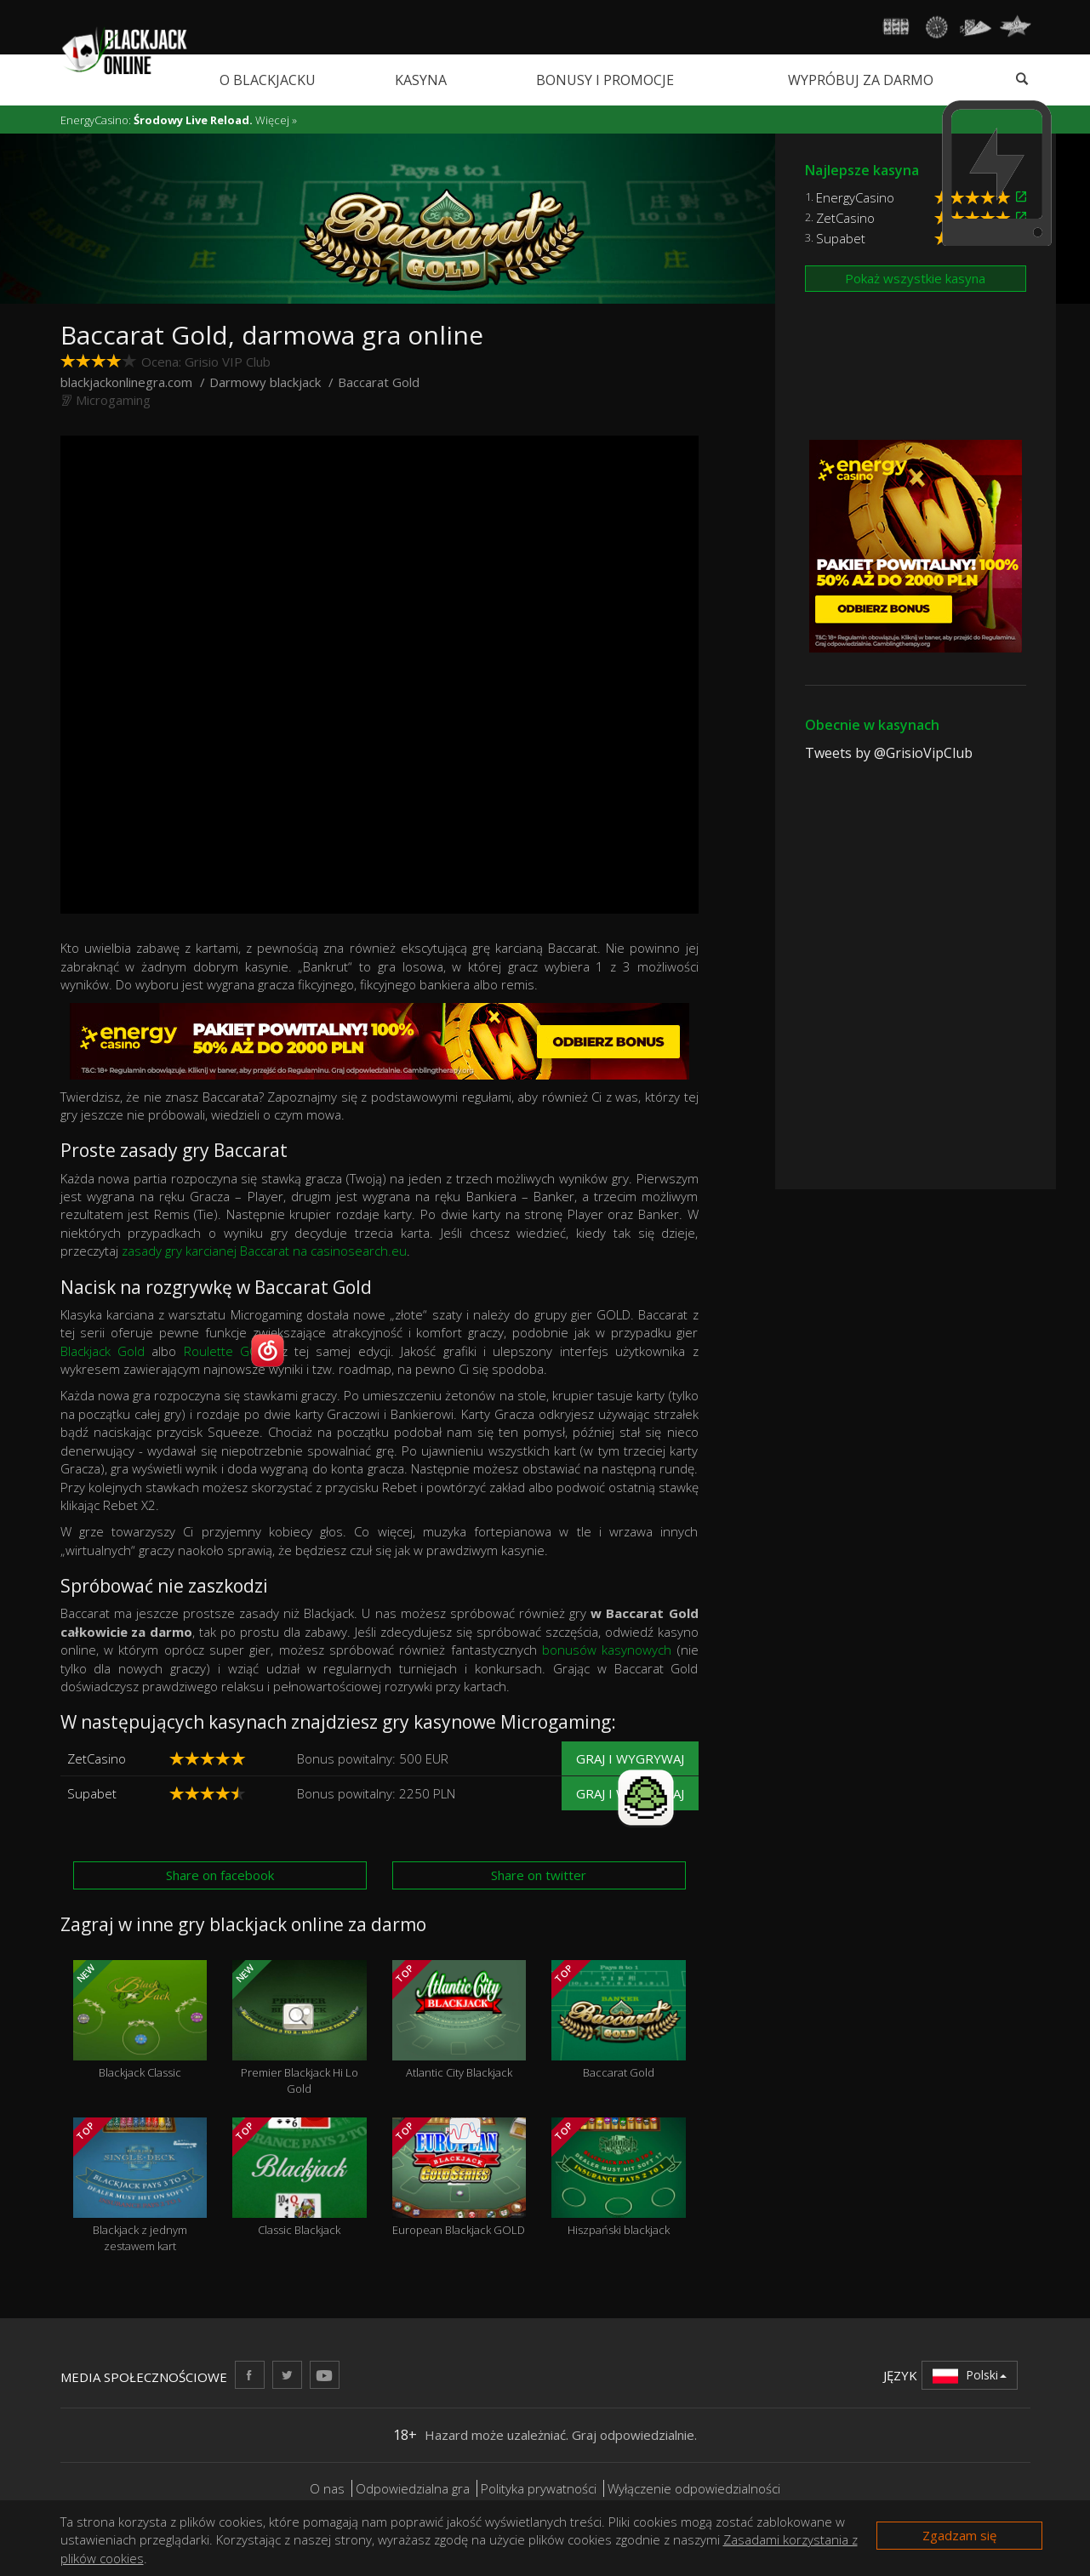 Image resolution: width=1090 pixels, height=2576 pixels. I want to click on open eye of gnome image viewer, so click(298, 2016).